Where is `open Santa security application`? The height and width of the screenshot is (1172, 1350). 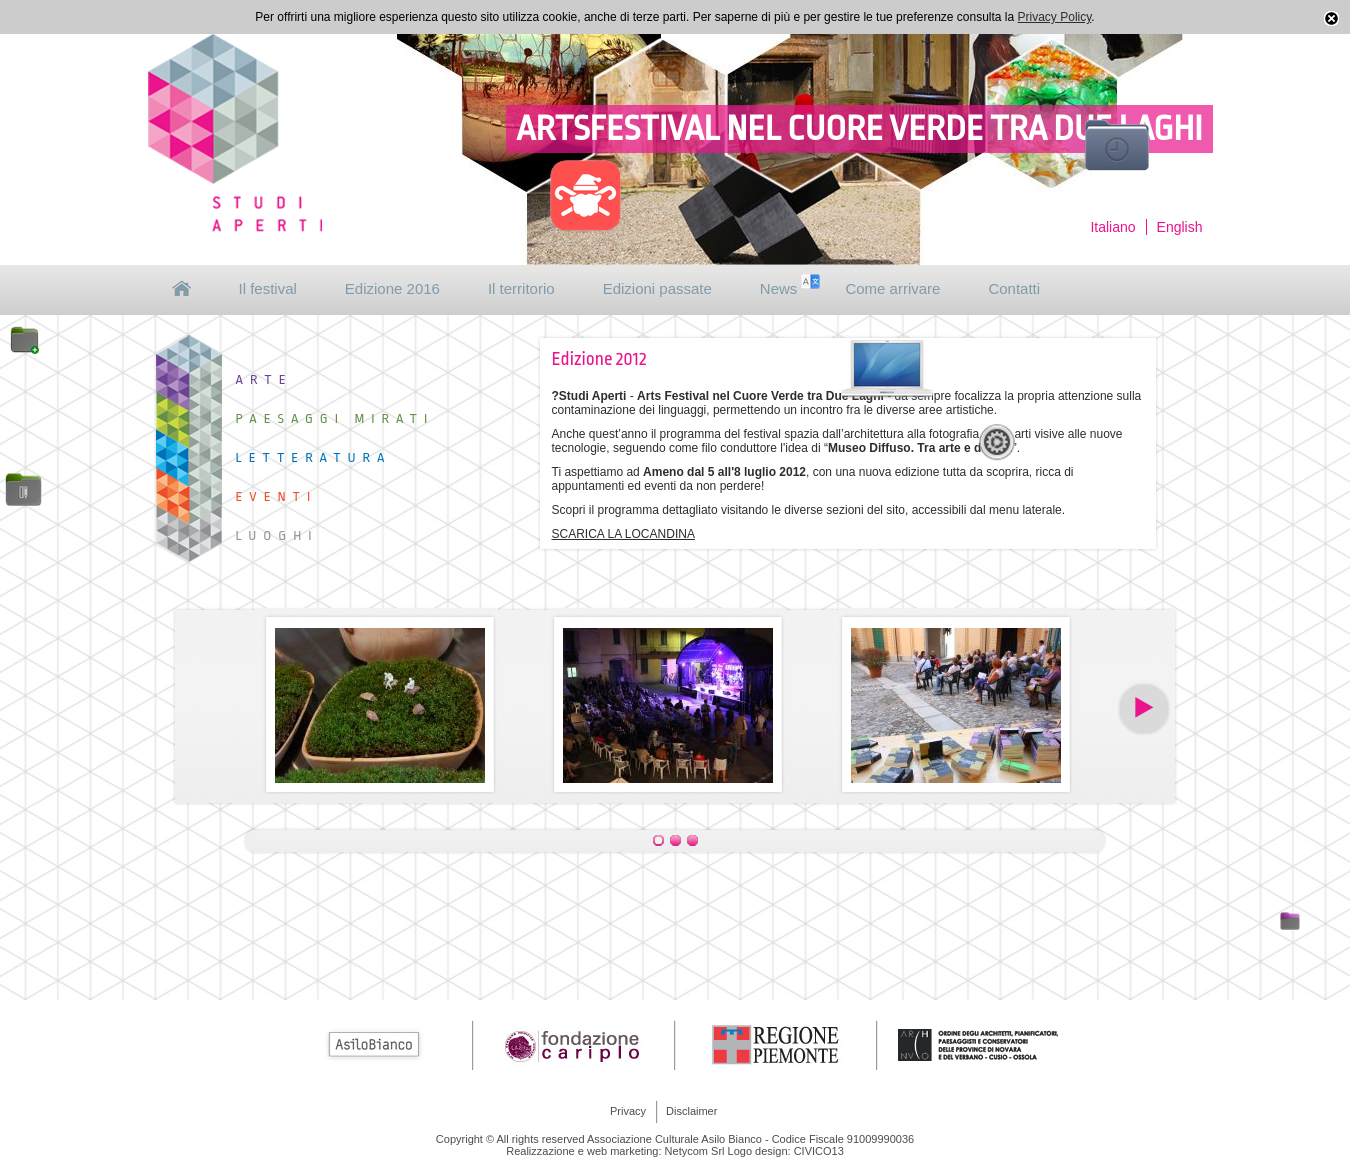
open Santa security application is located at coordinates (585, 195).